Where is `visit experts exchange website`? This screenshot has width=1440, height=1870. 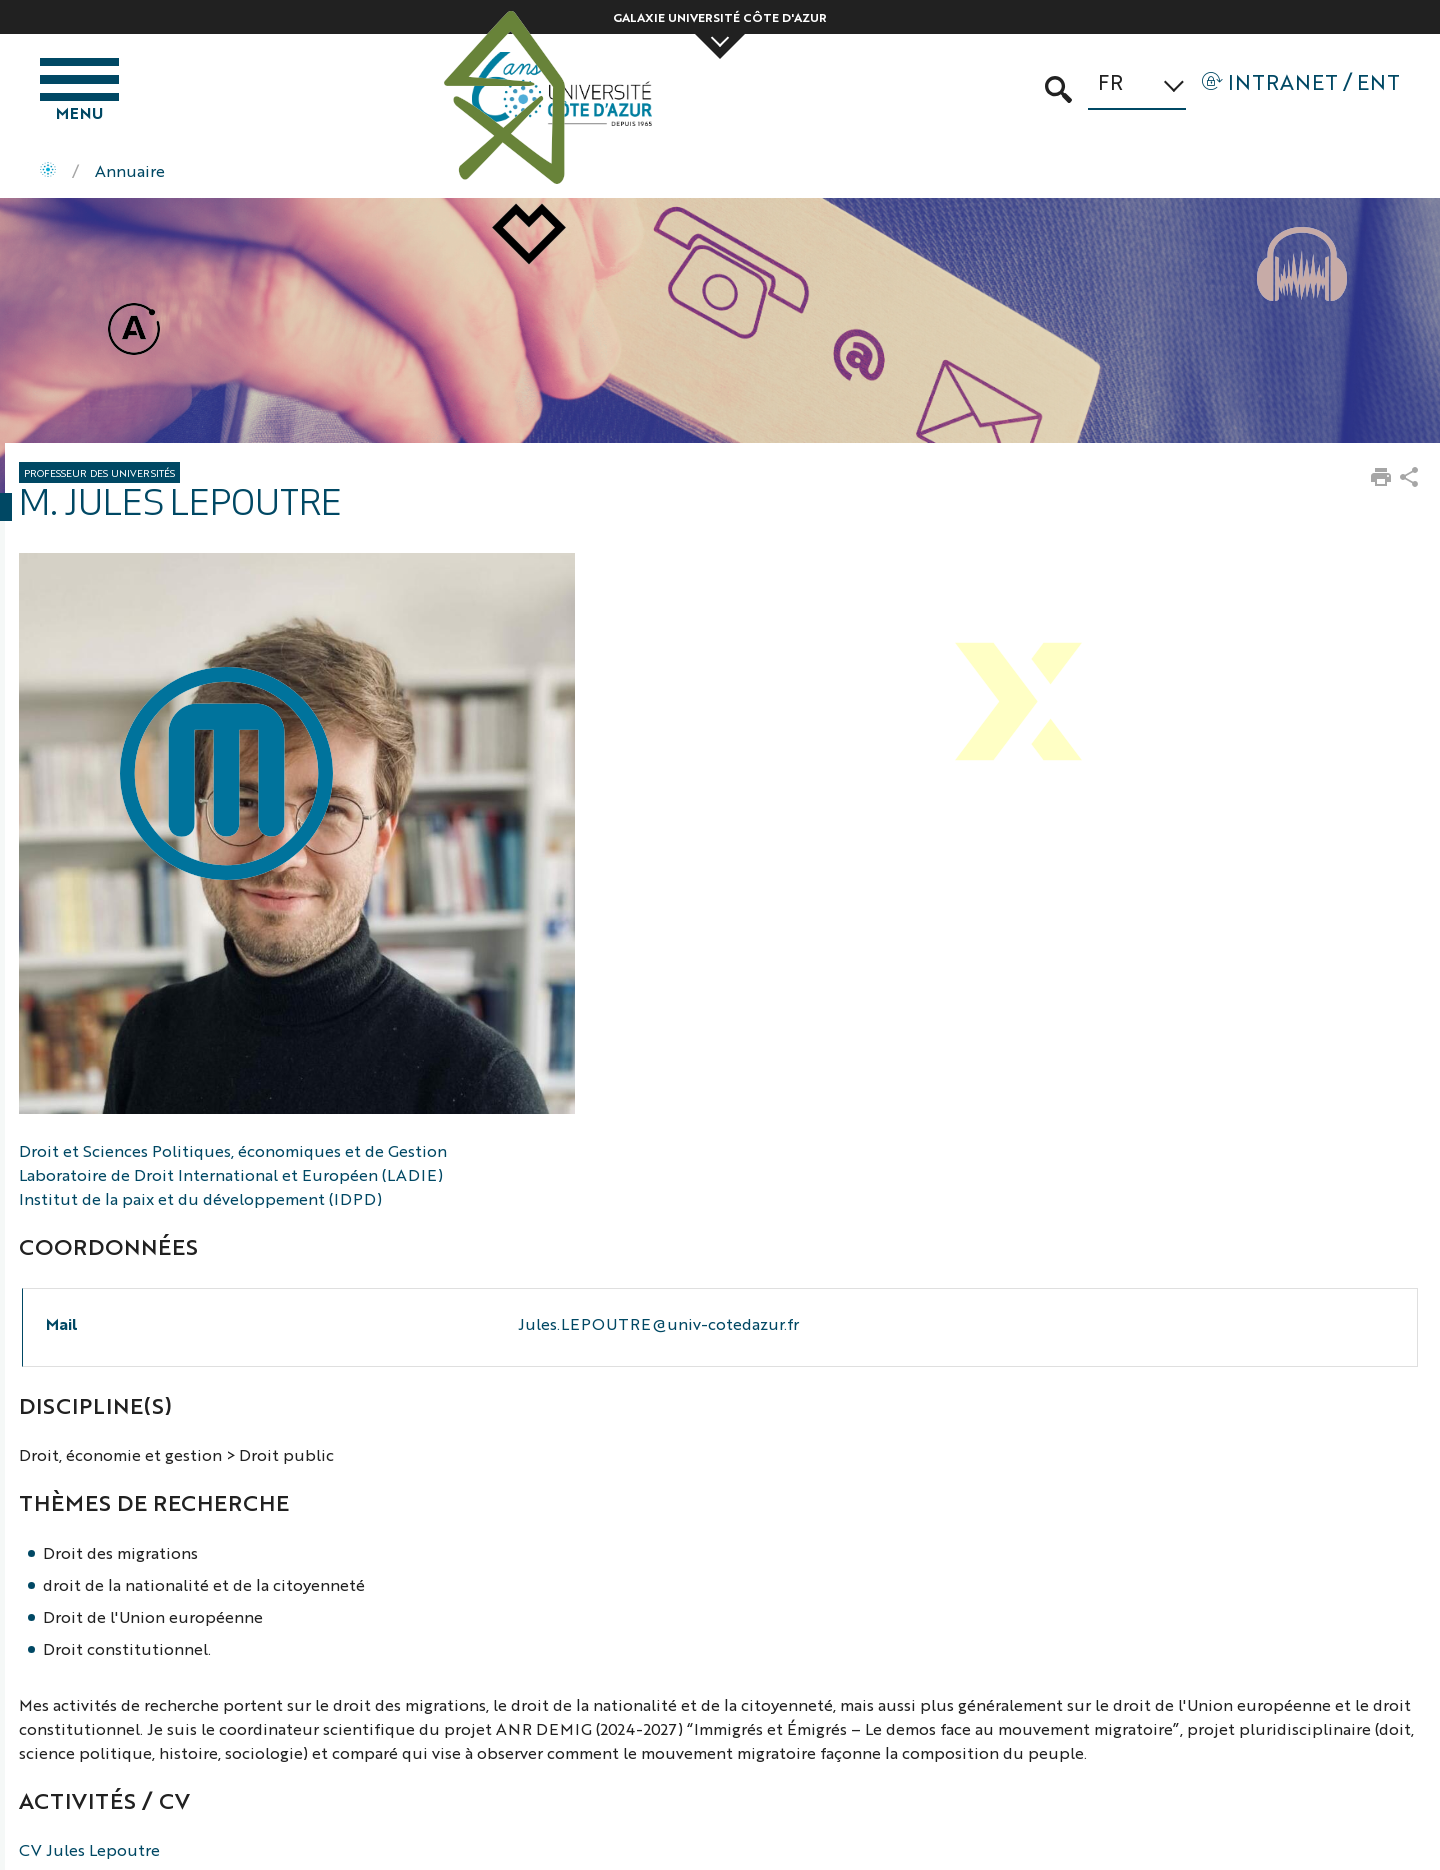
visit experts exchange website is located at coordinates (1018, 701).